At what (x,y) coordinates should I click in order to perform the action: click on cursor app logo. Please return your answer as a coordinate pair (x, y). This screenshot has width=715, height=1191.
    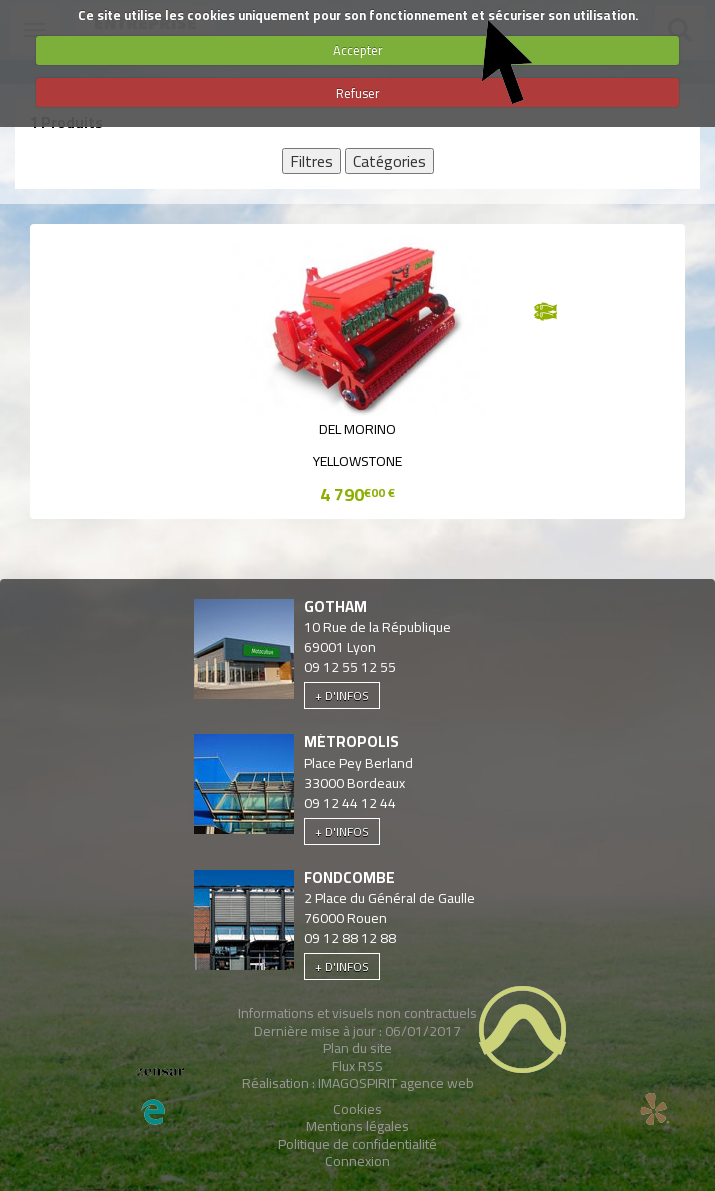
    Looking at the image, I should click on (503, 63).